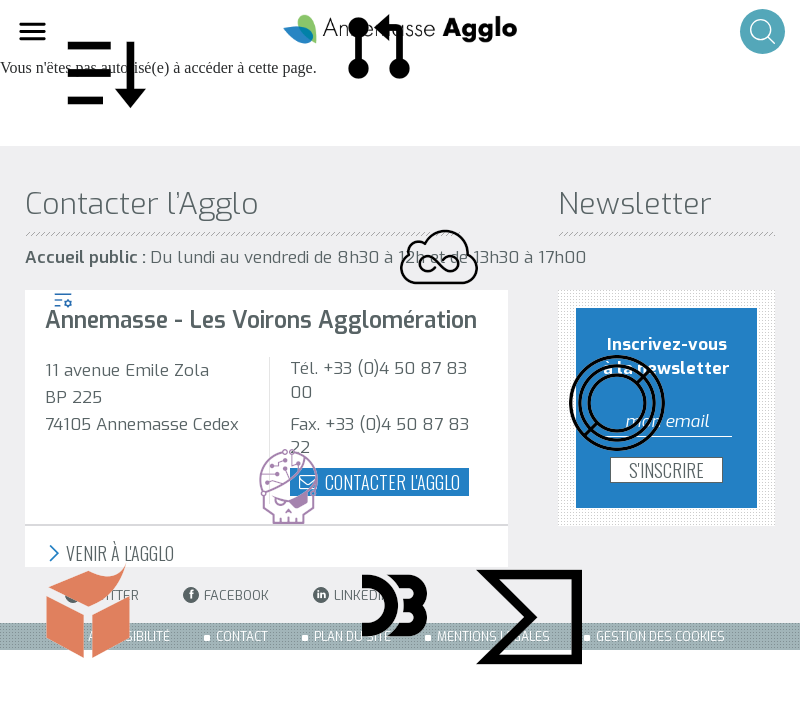  I want to click on open JSFiddle code playground, so click(439, 257).